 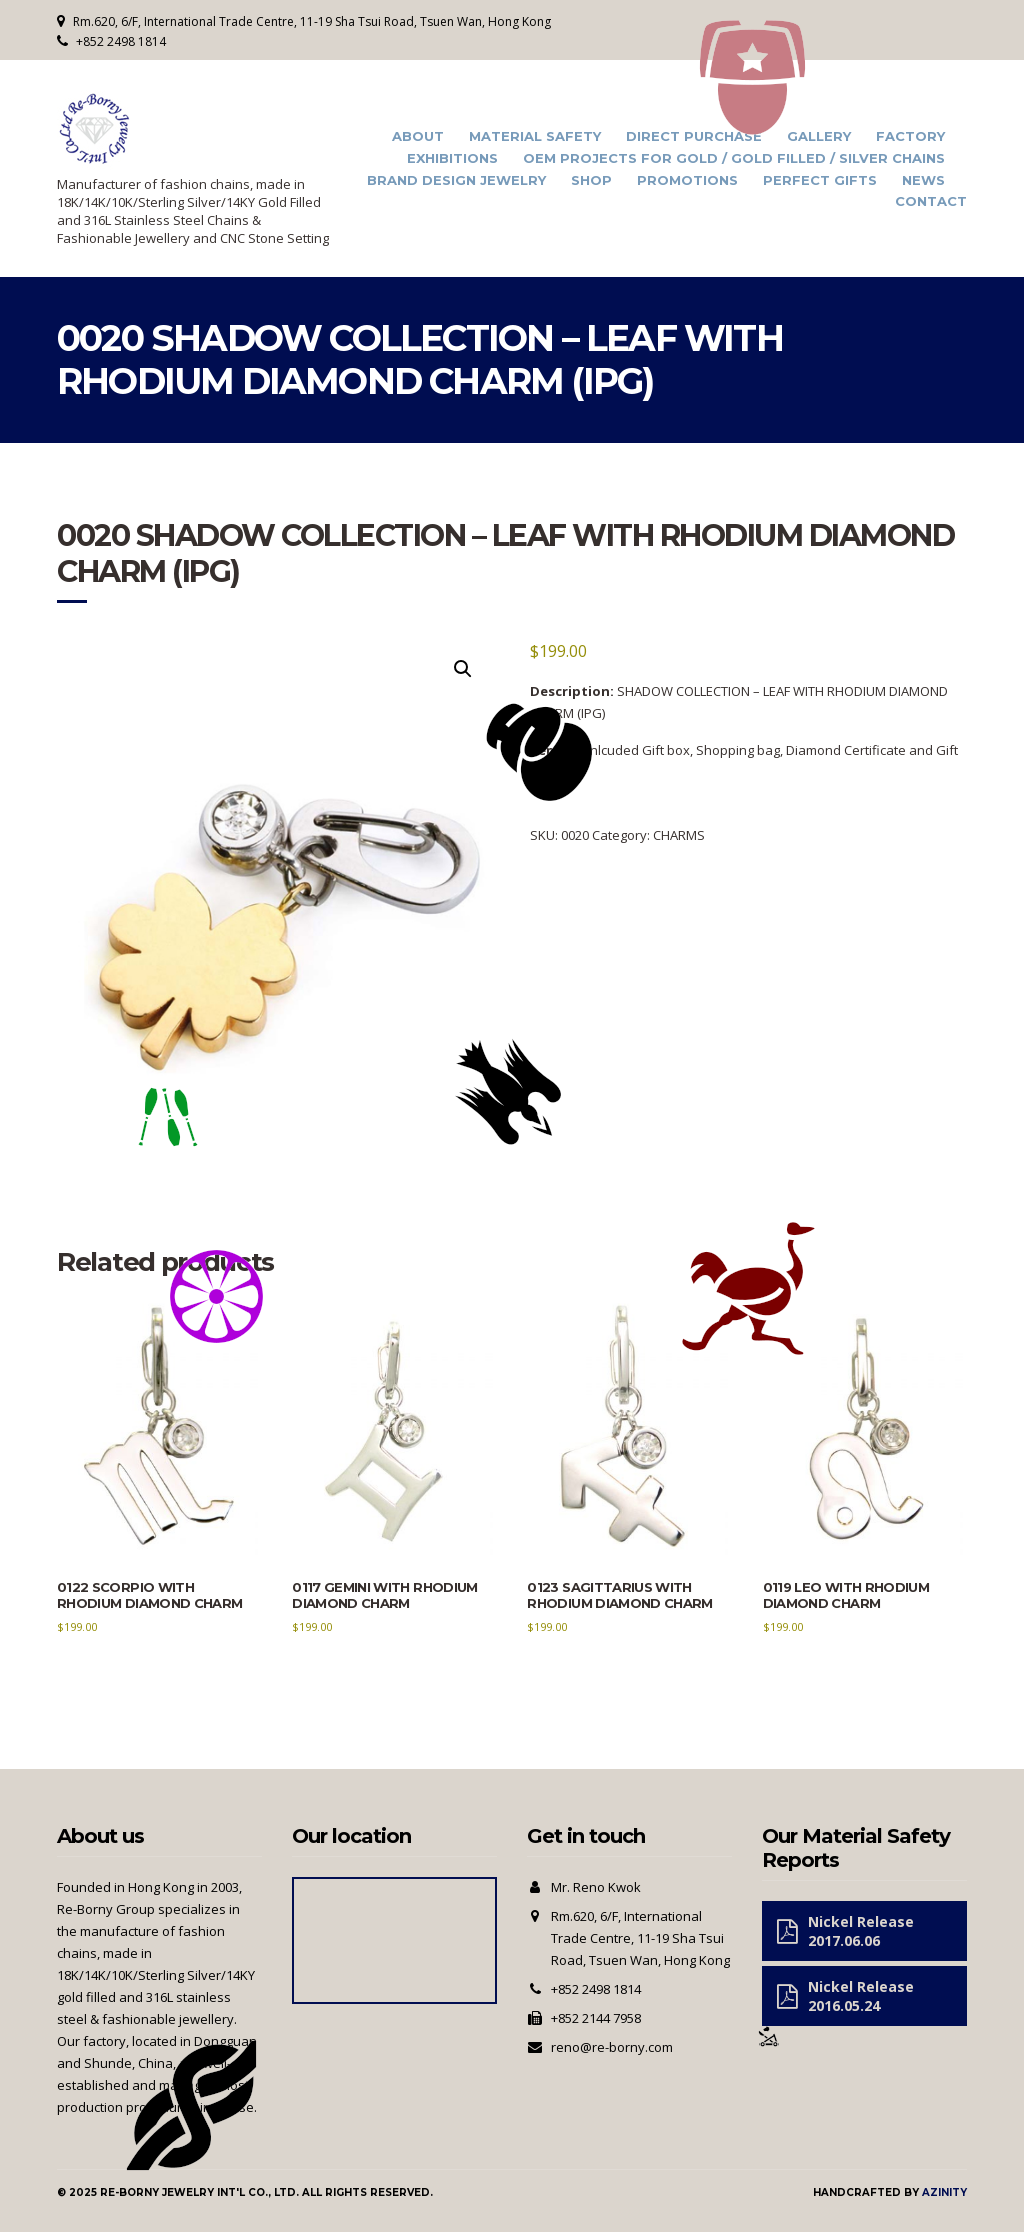 I want to click on ostrich character or animal in a game, so click(x=748, y=1288).